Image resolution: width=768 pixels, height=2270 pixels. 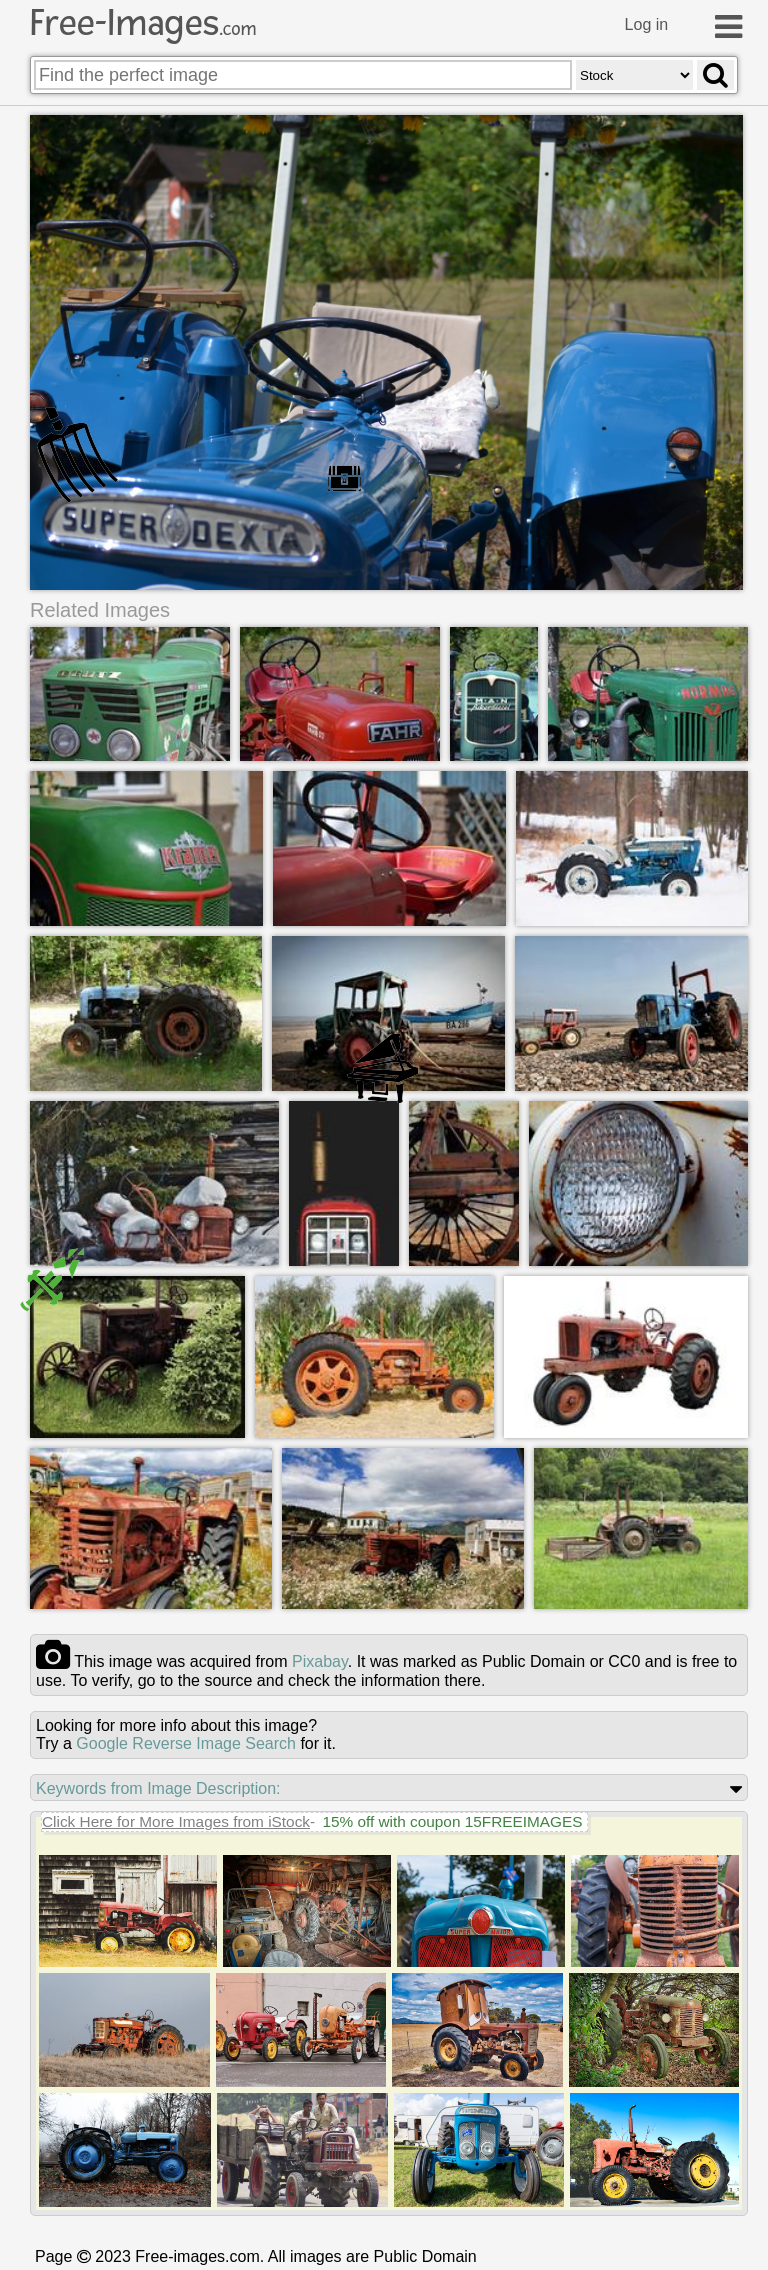 I want to click on farming or agriculture tool category, so click(x=75, y=455).